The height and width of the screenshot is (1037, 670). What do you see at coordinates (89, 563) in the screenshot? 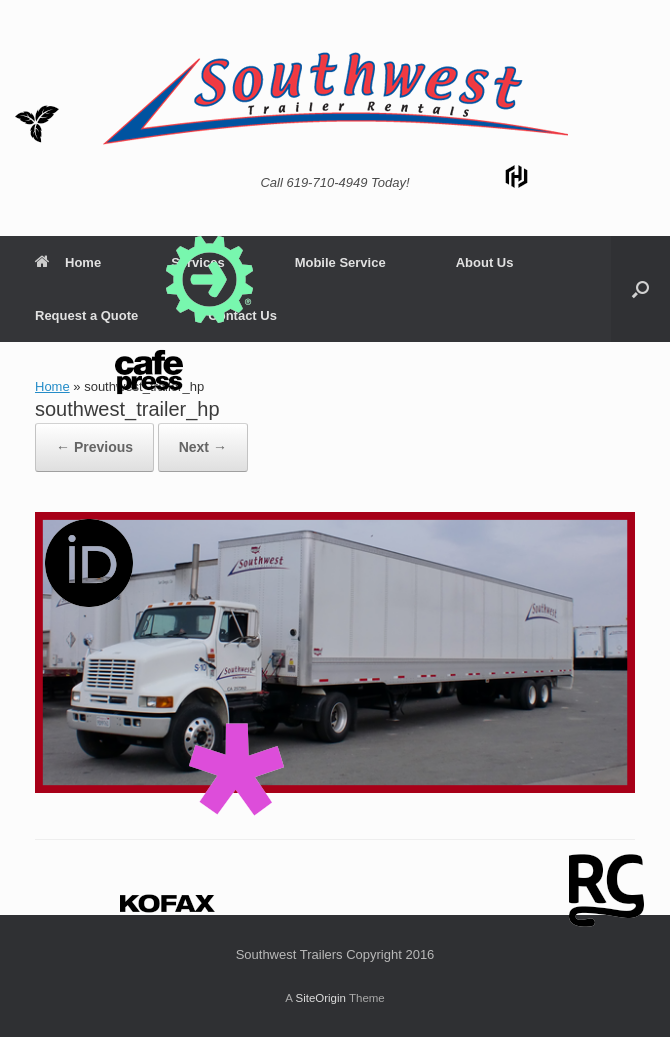
I see `link to your ORCID researcher profile` at bounding box center [89, 563].